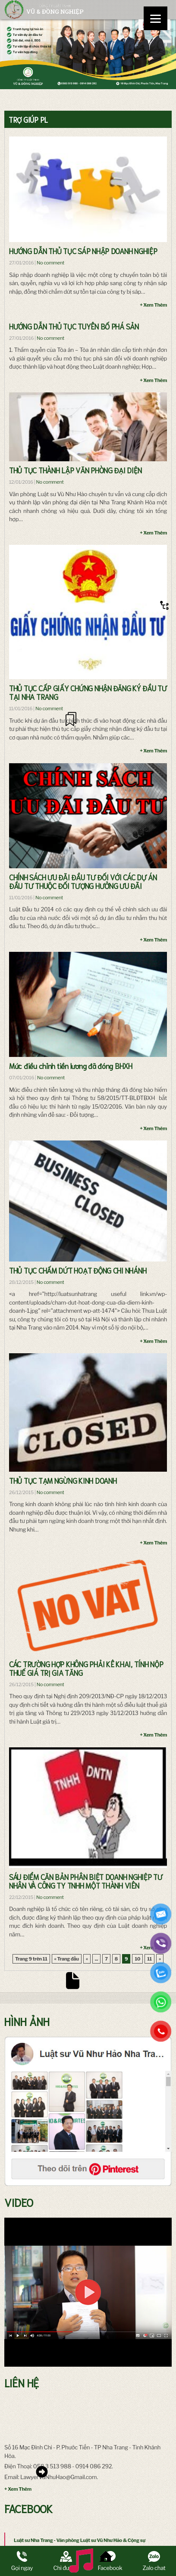 The height and width of the screenshot is (2576, 176). Describe the element at coordinates (106, 2557) in the screenshot. I see `navigate to home screen` at that location.